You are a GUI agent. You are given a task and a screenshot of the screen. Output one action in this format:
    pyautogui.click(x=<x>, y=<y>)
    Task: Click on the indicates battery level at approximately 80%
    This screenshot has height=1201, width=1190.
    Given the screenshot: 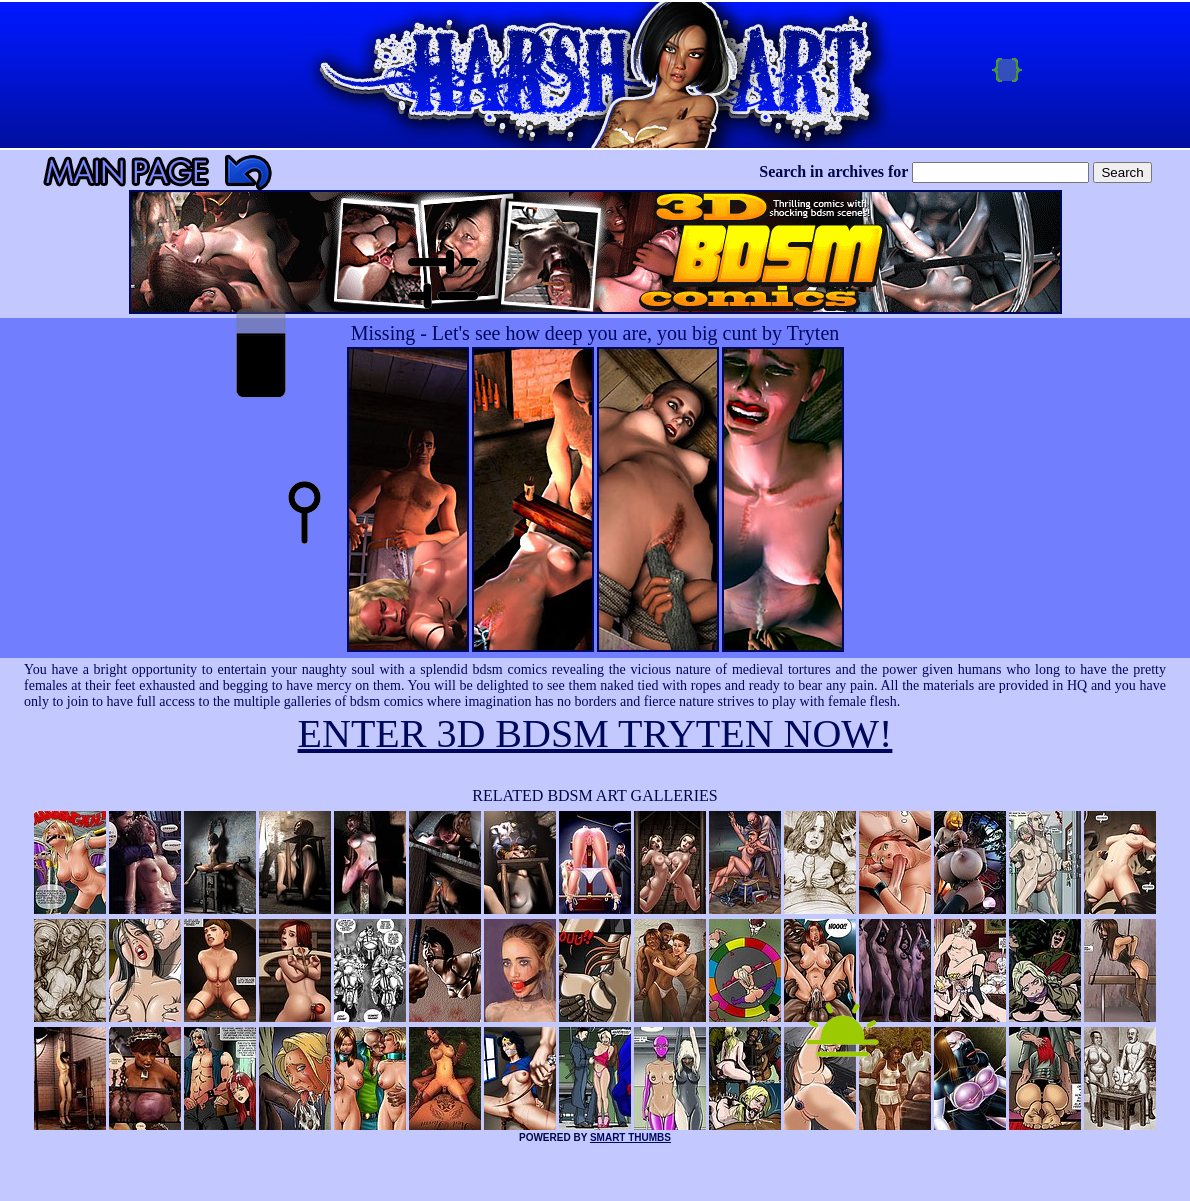 What is the action you would take?
    pyautogui.click(x=261, y=348)
    